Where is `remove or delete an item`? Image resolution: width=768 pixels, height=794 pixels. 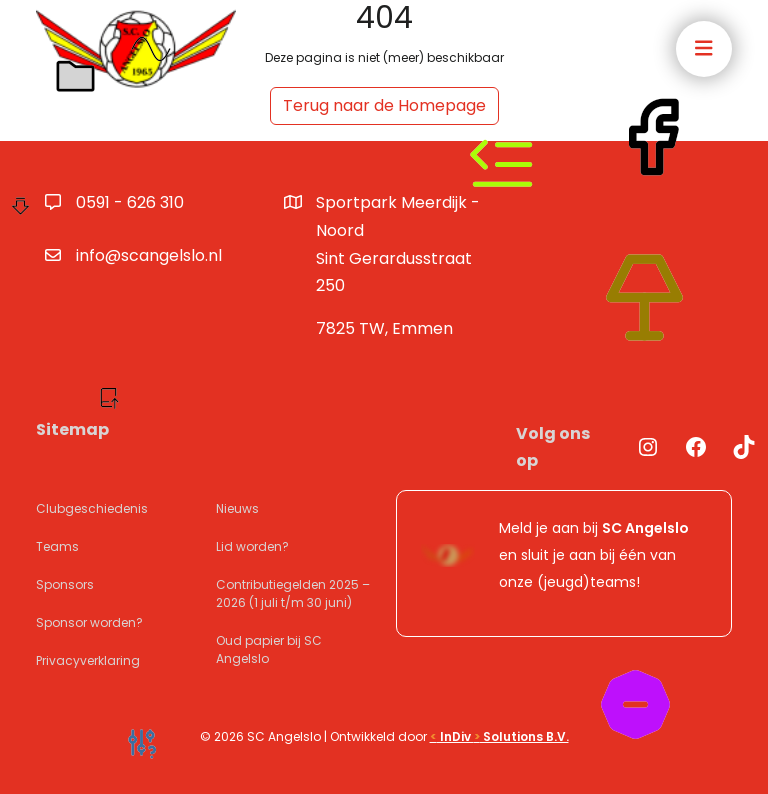 remove or delete an item is located at coordinates (635, 704).